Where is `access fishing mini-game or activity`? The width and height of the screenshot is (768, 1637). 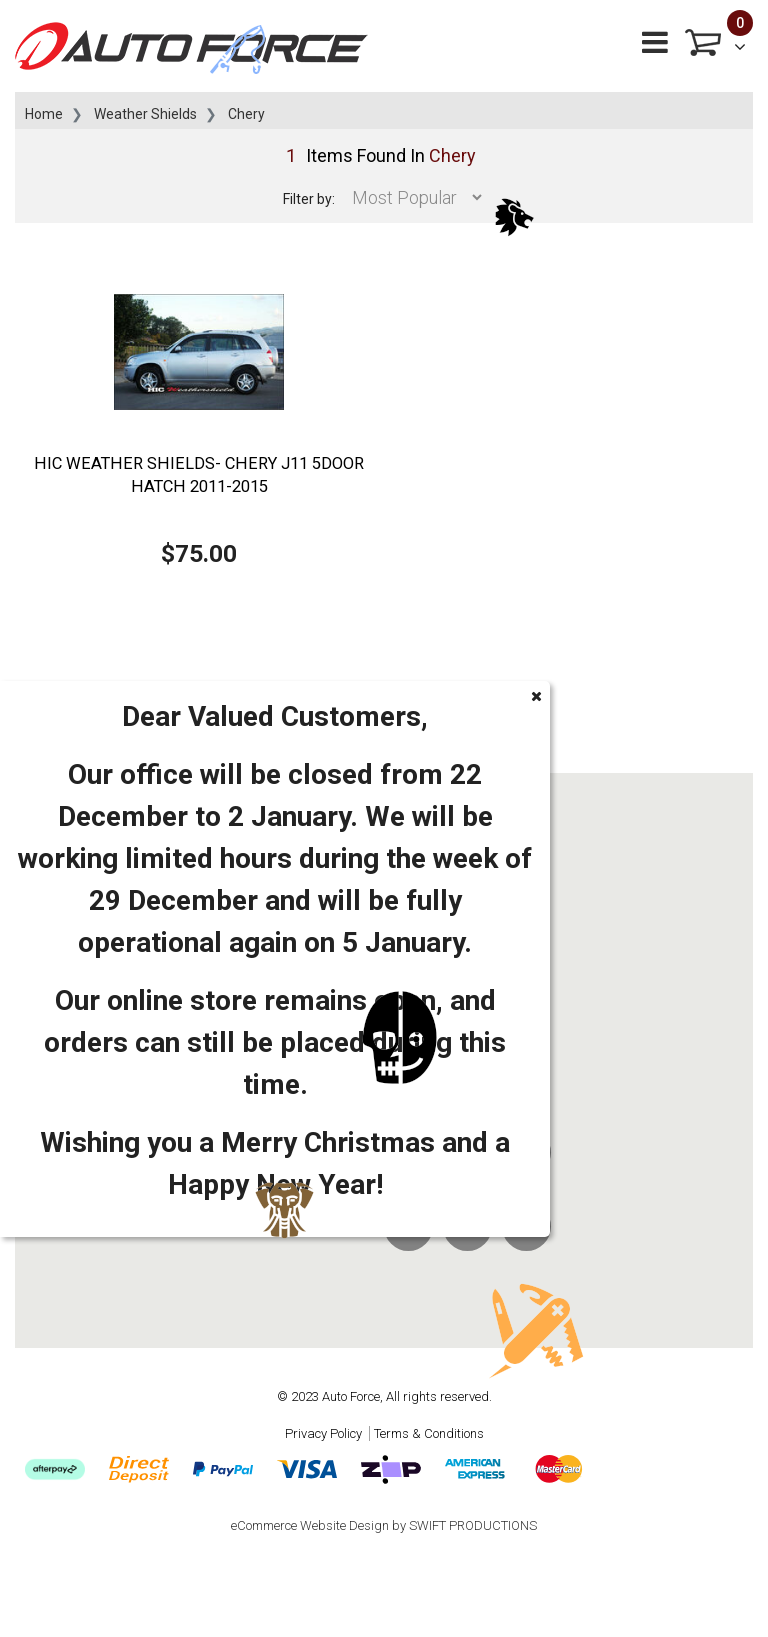 access fishing mini-game or activity is located at coordinates (237, 49).